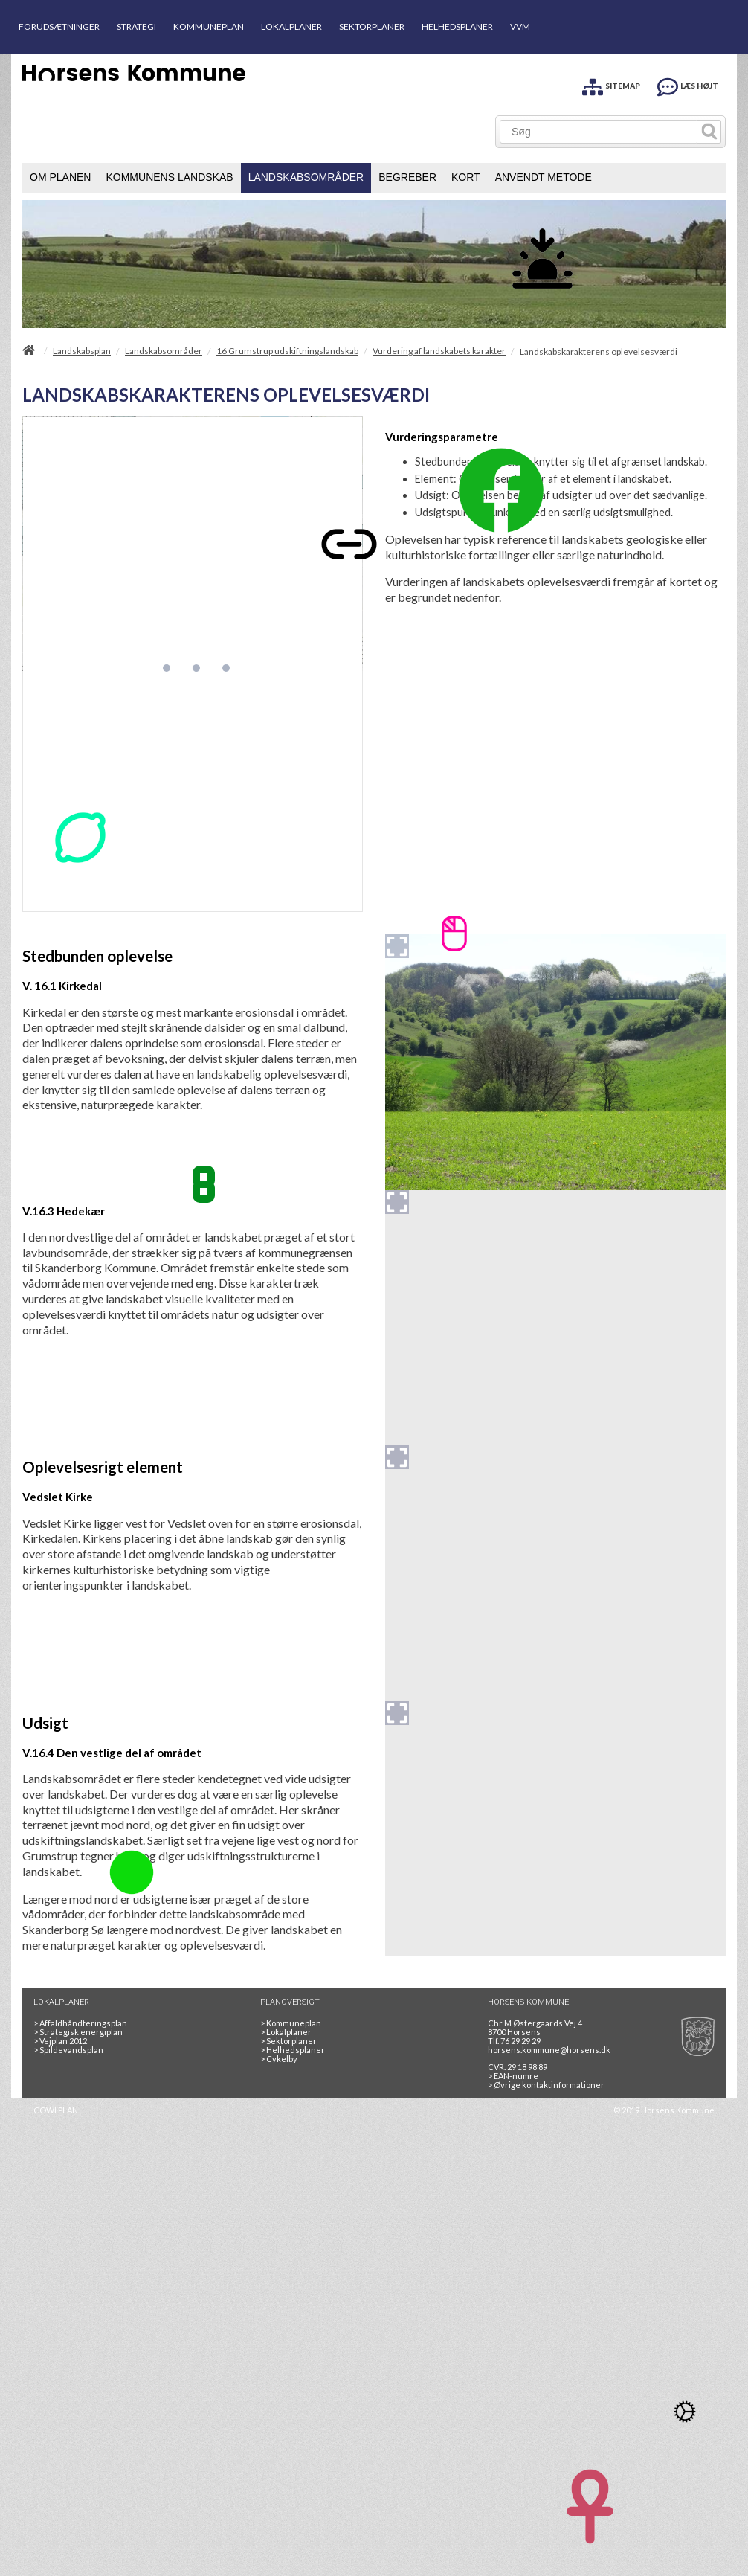 This screenshot has width=748, height=2576. I want to click on access settings, so click(685, 2412).